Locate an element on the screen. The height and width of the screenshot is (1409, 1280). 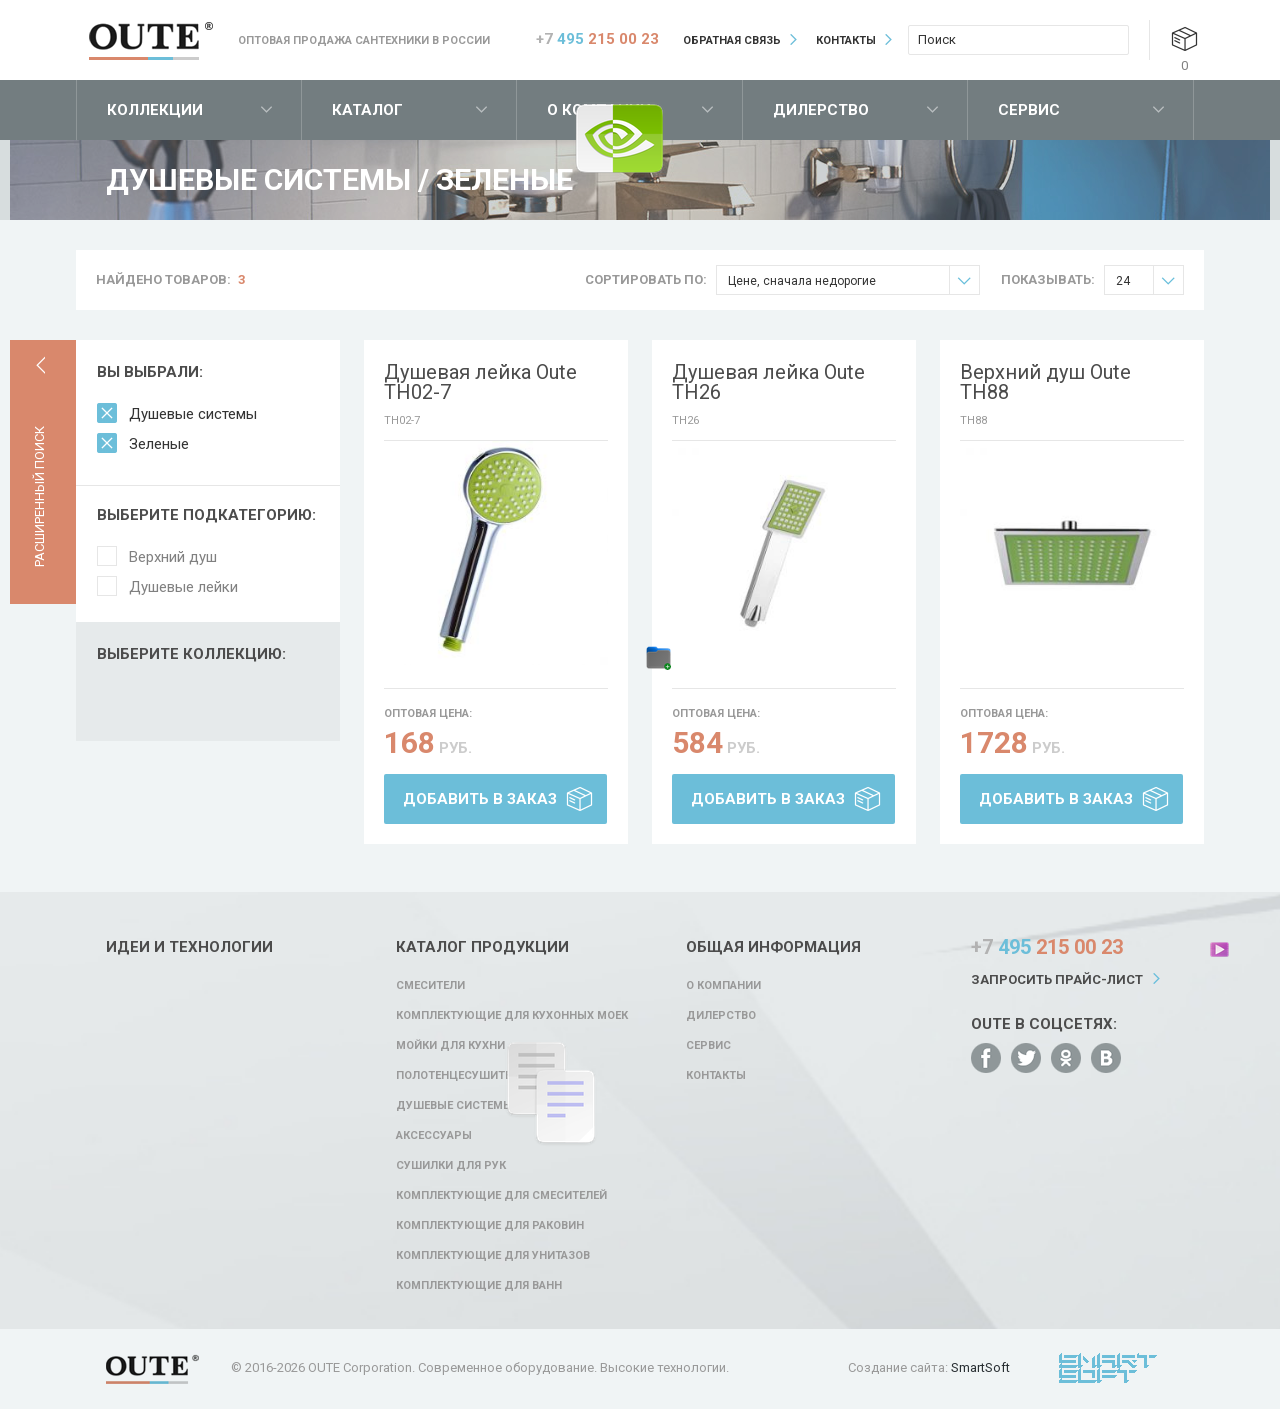
create a new folder is located at coordinates (658, 657).